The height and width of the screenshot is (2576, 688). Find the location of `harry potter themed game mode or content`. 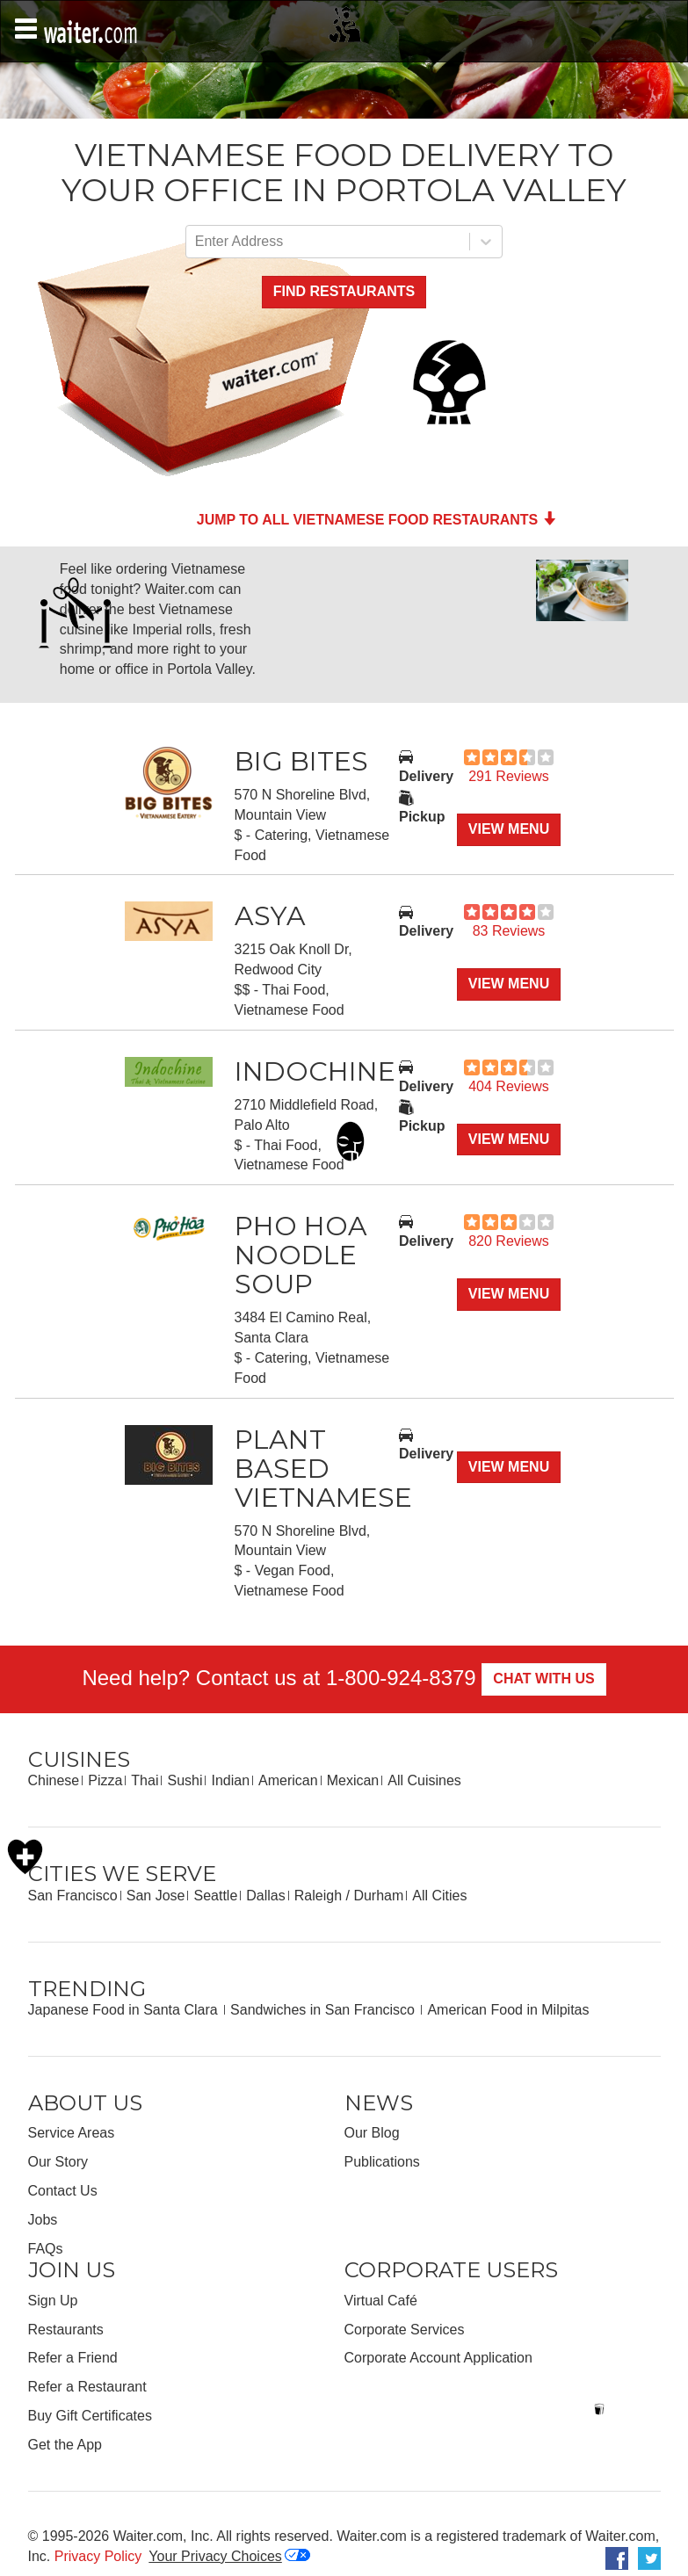

harry potter themed game mode or content is located at coordinates (449, 382).